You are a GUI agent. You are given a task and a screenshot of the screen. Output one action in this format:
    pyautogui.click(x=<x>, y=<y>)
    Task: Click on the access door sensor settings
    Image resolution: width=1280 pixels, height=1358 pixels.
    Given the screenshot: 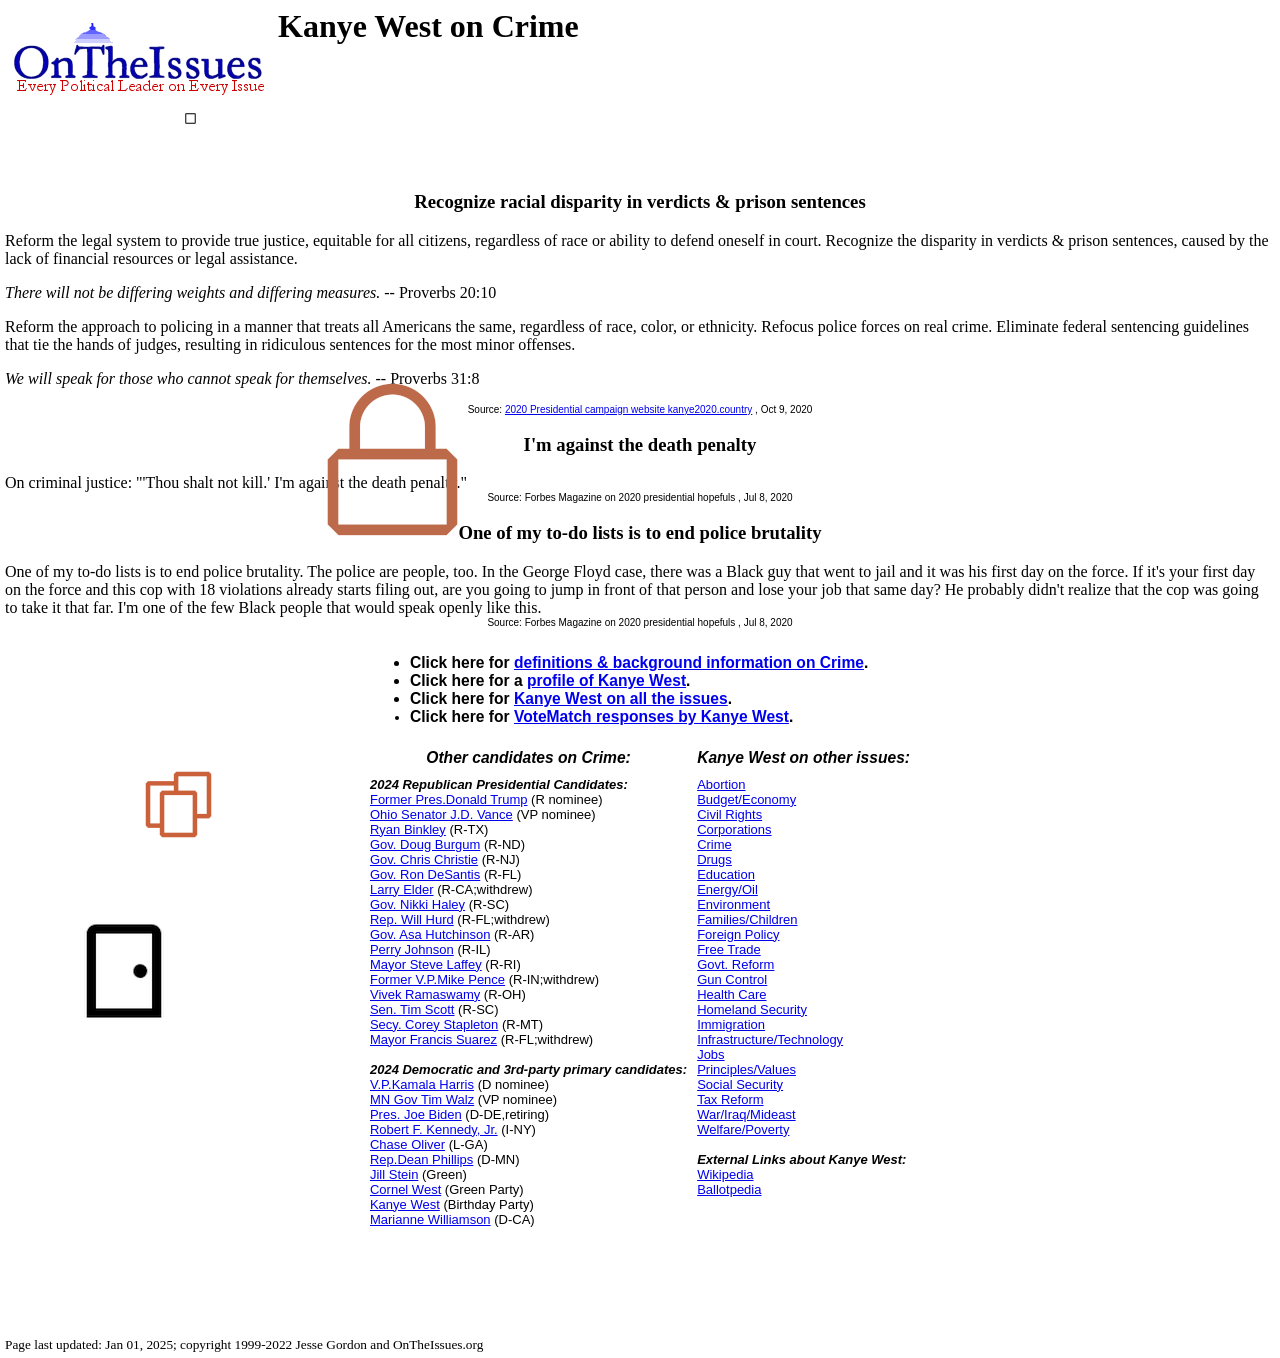 What is the action you would take?
    pyautogui.click(x=124, y=971)
    